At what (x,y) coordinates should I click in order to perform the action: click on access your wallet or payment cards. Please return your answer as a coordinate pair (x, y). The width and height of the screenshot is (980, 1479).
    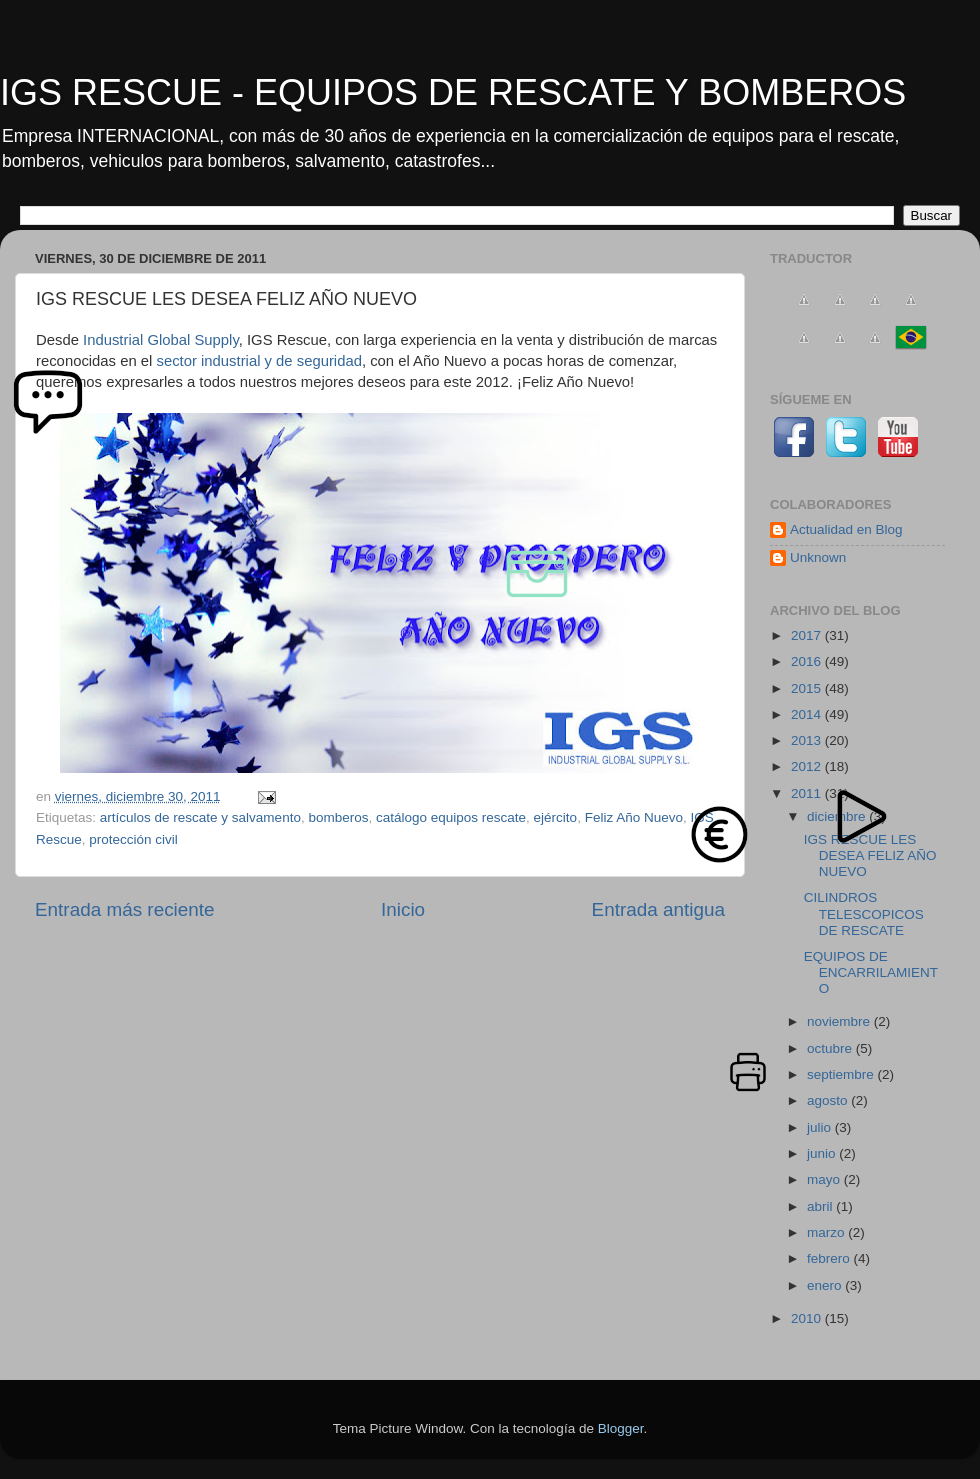
    Looking at the image, I should click on (537, 574).